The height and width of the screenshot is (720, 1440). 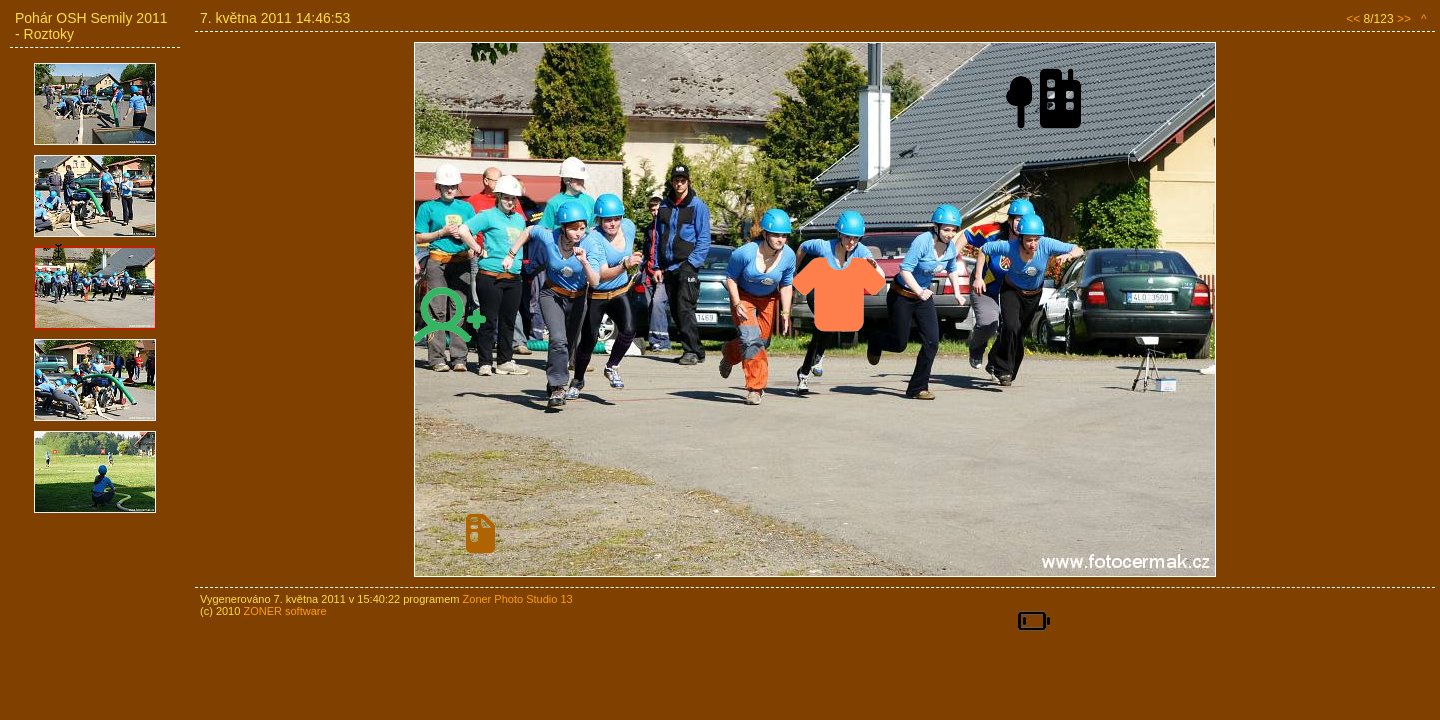 I want to click on add a new user or contact, so click(x=448, y=317).